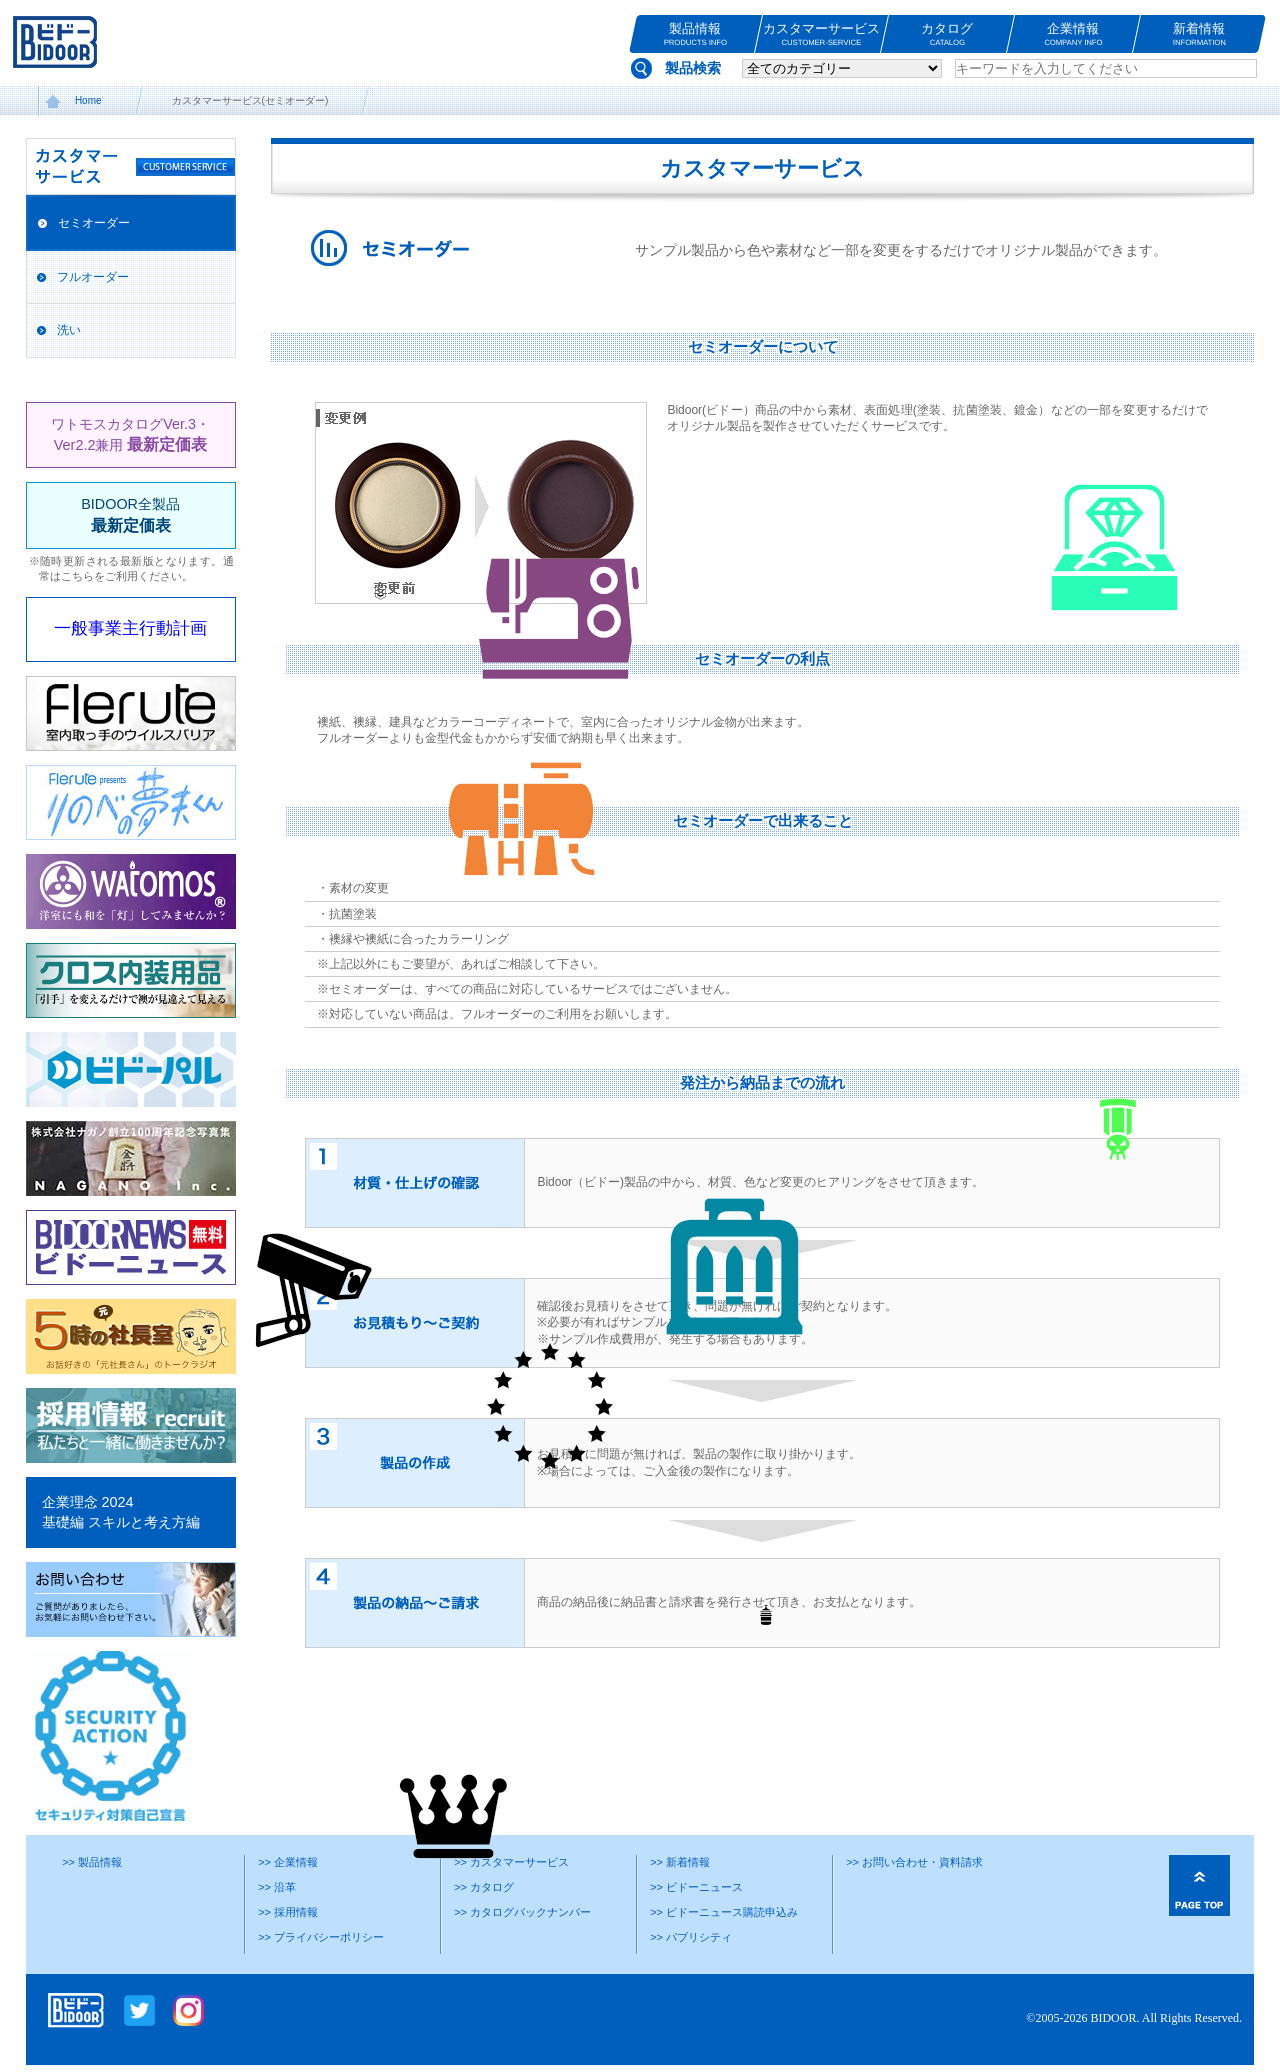 This screenshot has width=1280, height=2072. What do you see at coordinates (521, 801) in the screenshot?
I see `view fuel tank status or capacity` at bounding box center [521, 801].